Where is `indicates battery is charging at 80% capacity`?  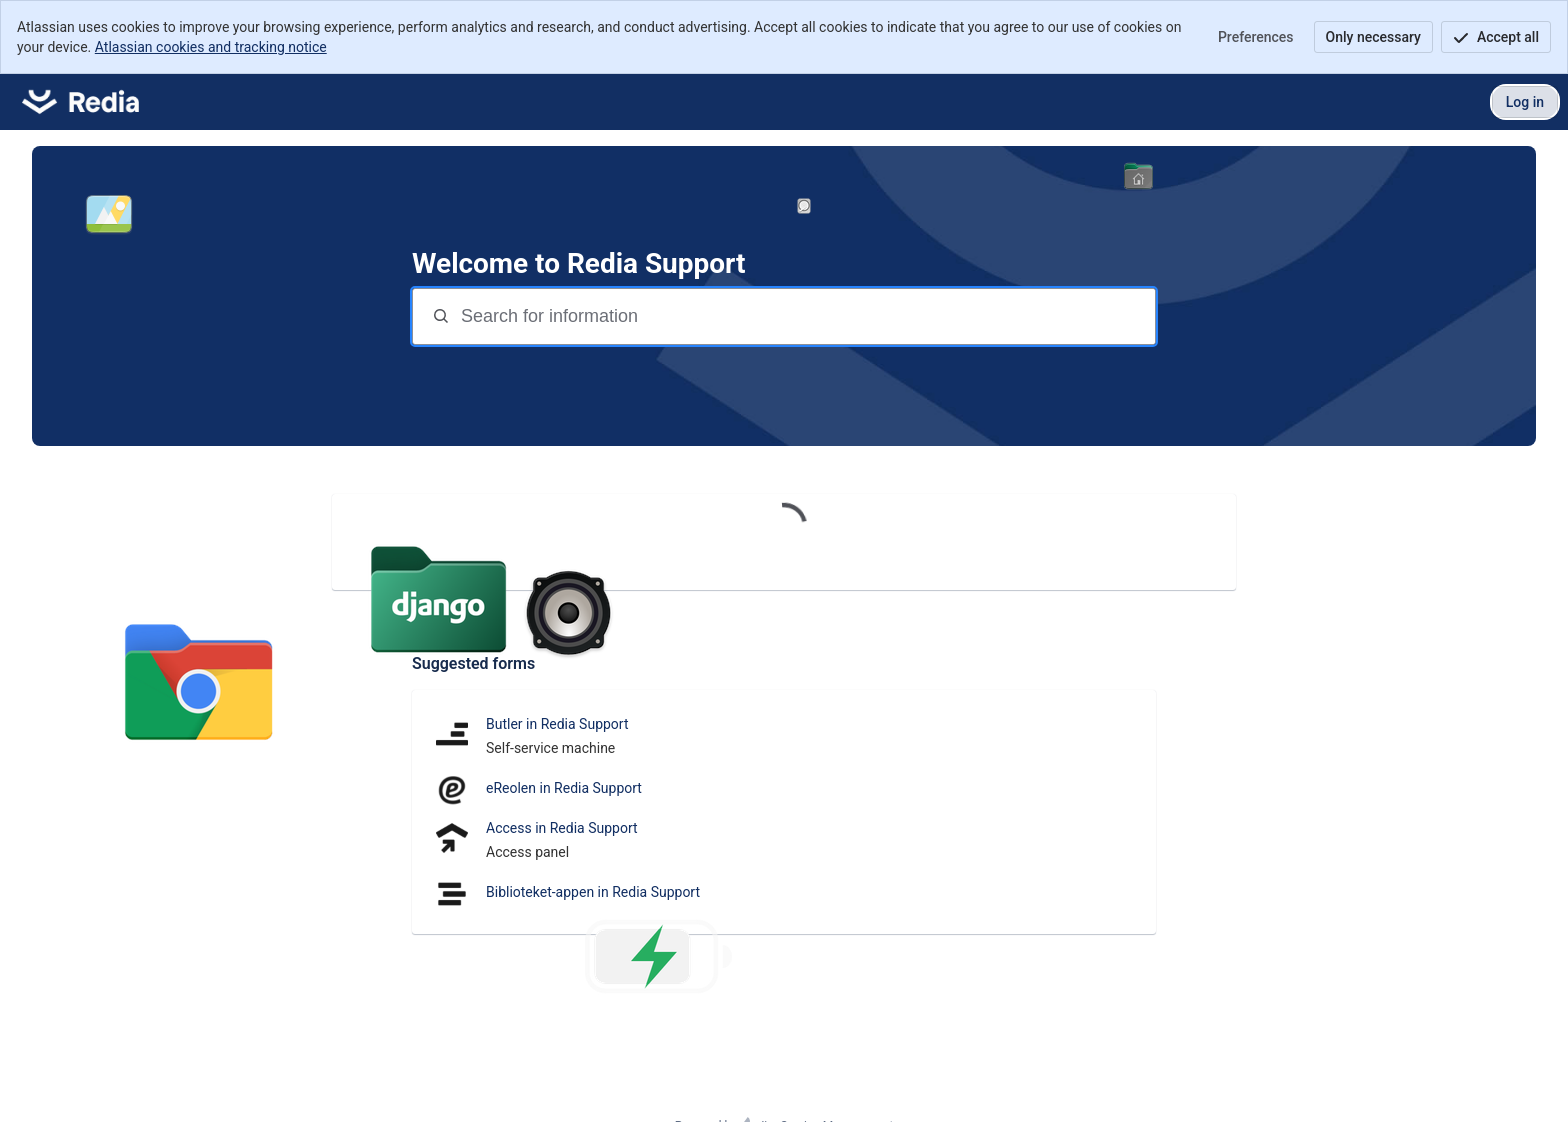
indicates battery is charging at 80% capacity is located at coordinates (658, 956).